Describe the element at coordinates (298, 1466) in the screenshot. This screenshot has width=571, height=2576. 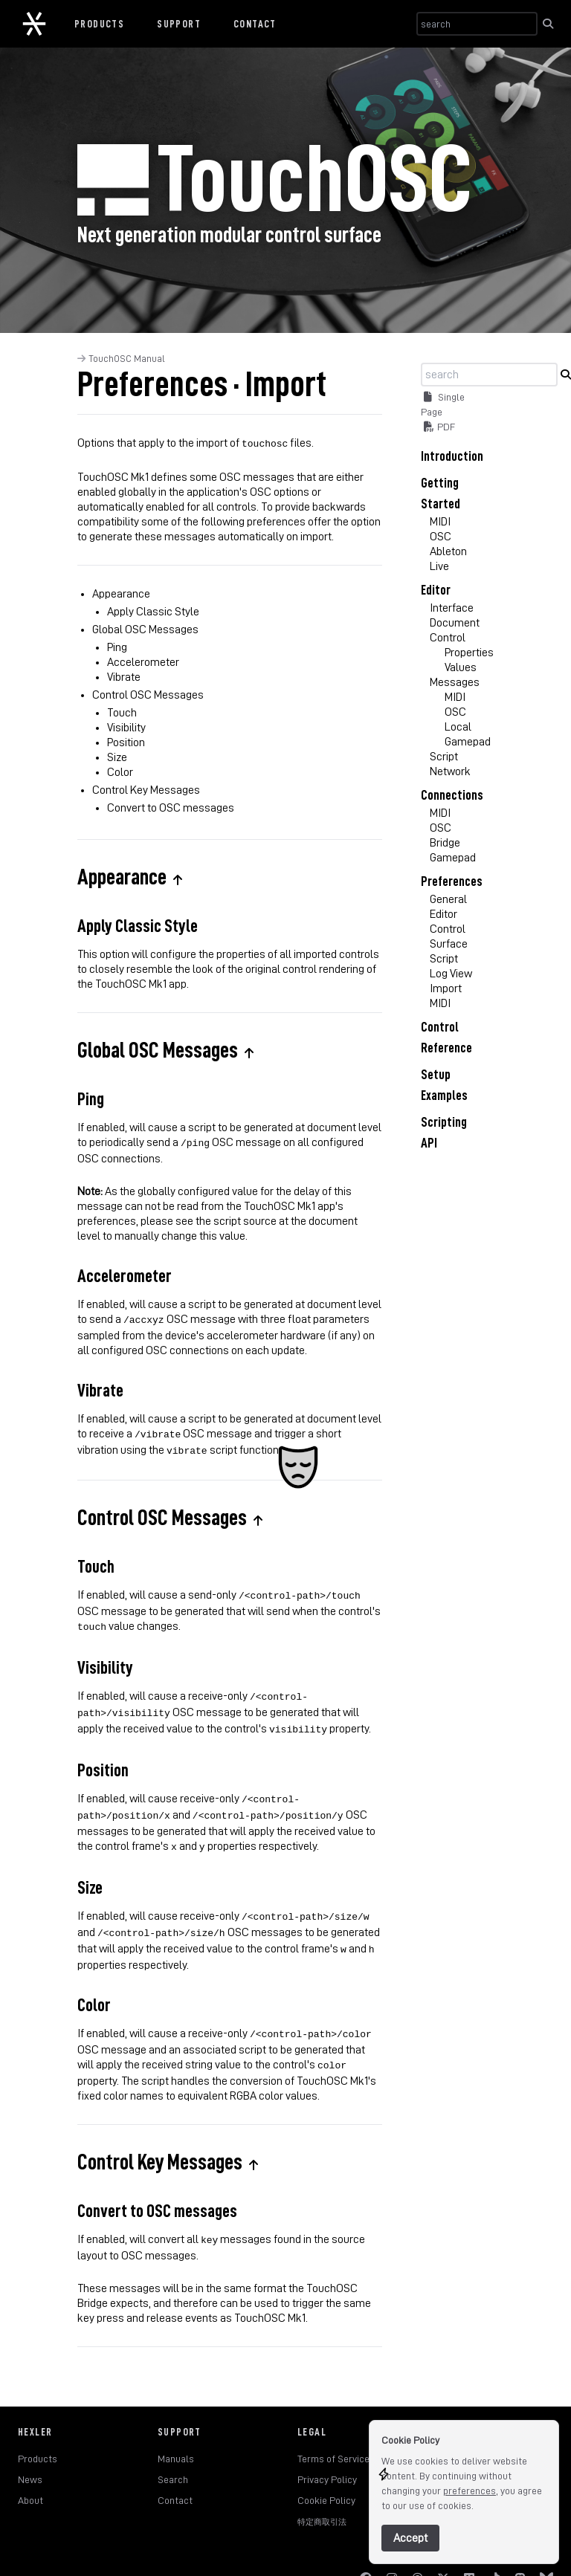
I see `indicates a sad or negative mood/emotion` at that location.